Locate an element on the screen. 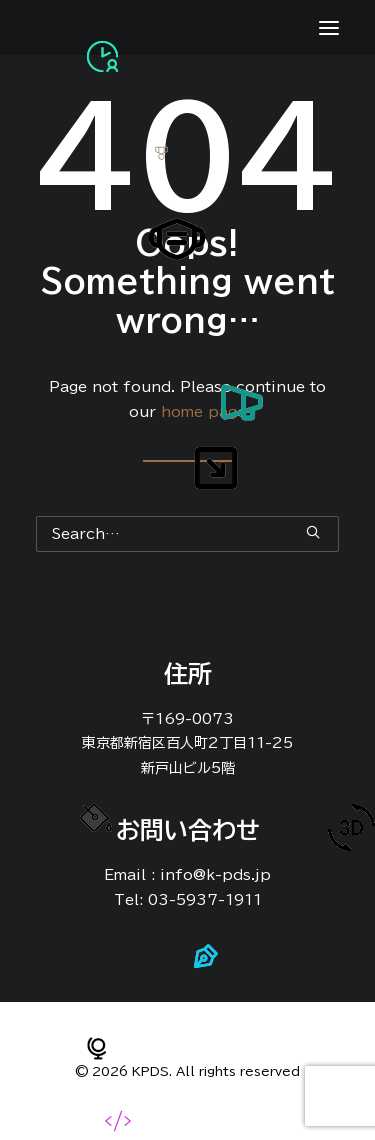 The image size is (375, 1140). make an announcement or broadcast is located at coordinates (240, 403).